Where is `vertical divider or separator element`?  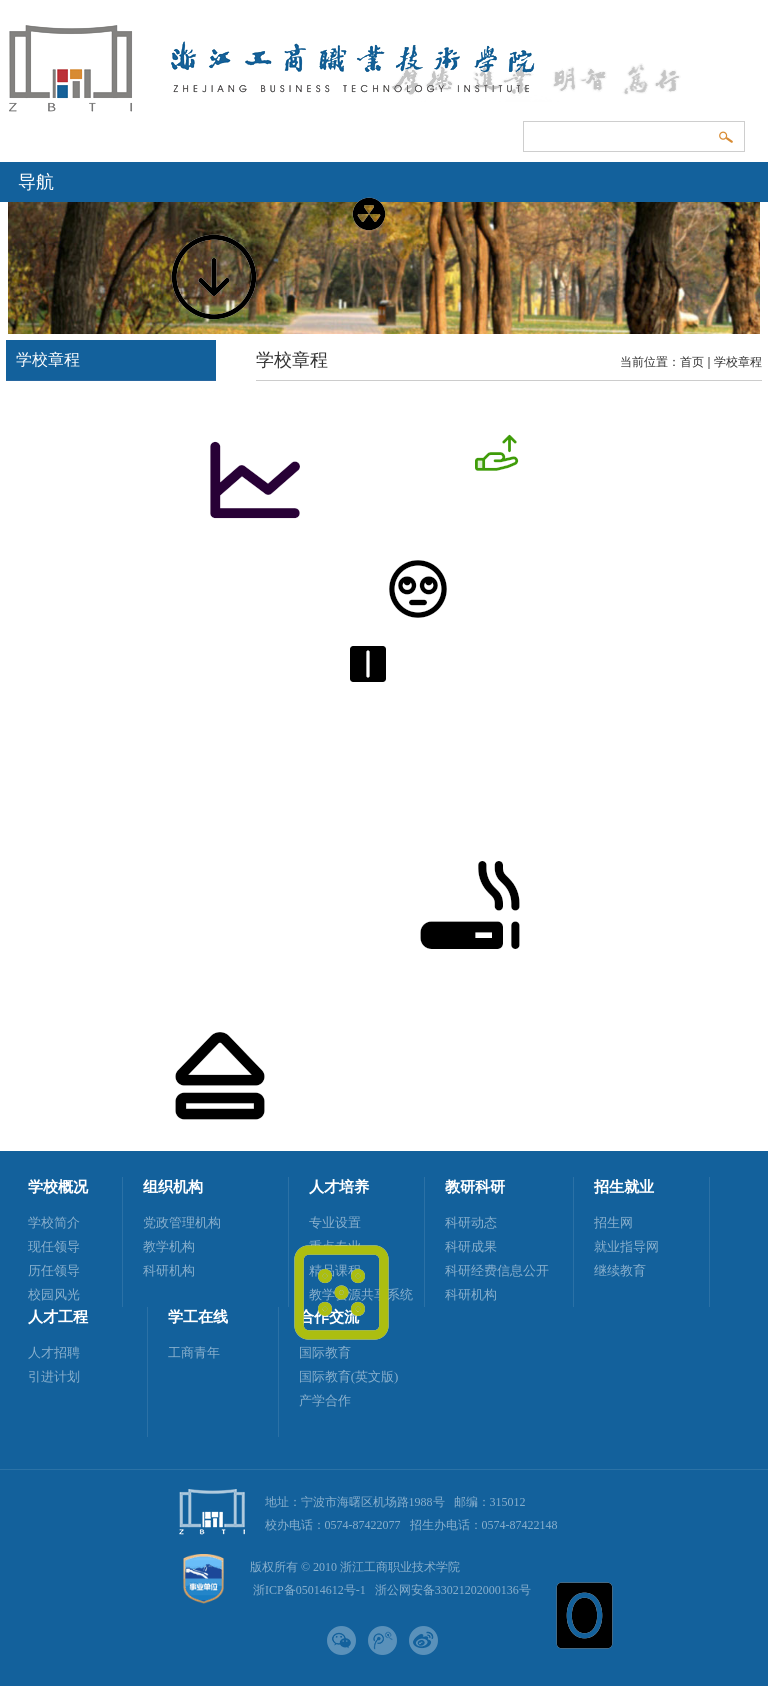
vertical divider or separator element is located at coordinates (368, 664).